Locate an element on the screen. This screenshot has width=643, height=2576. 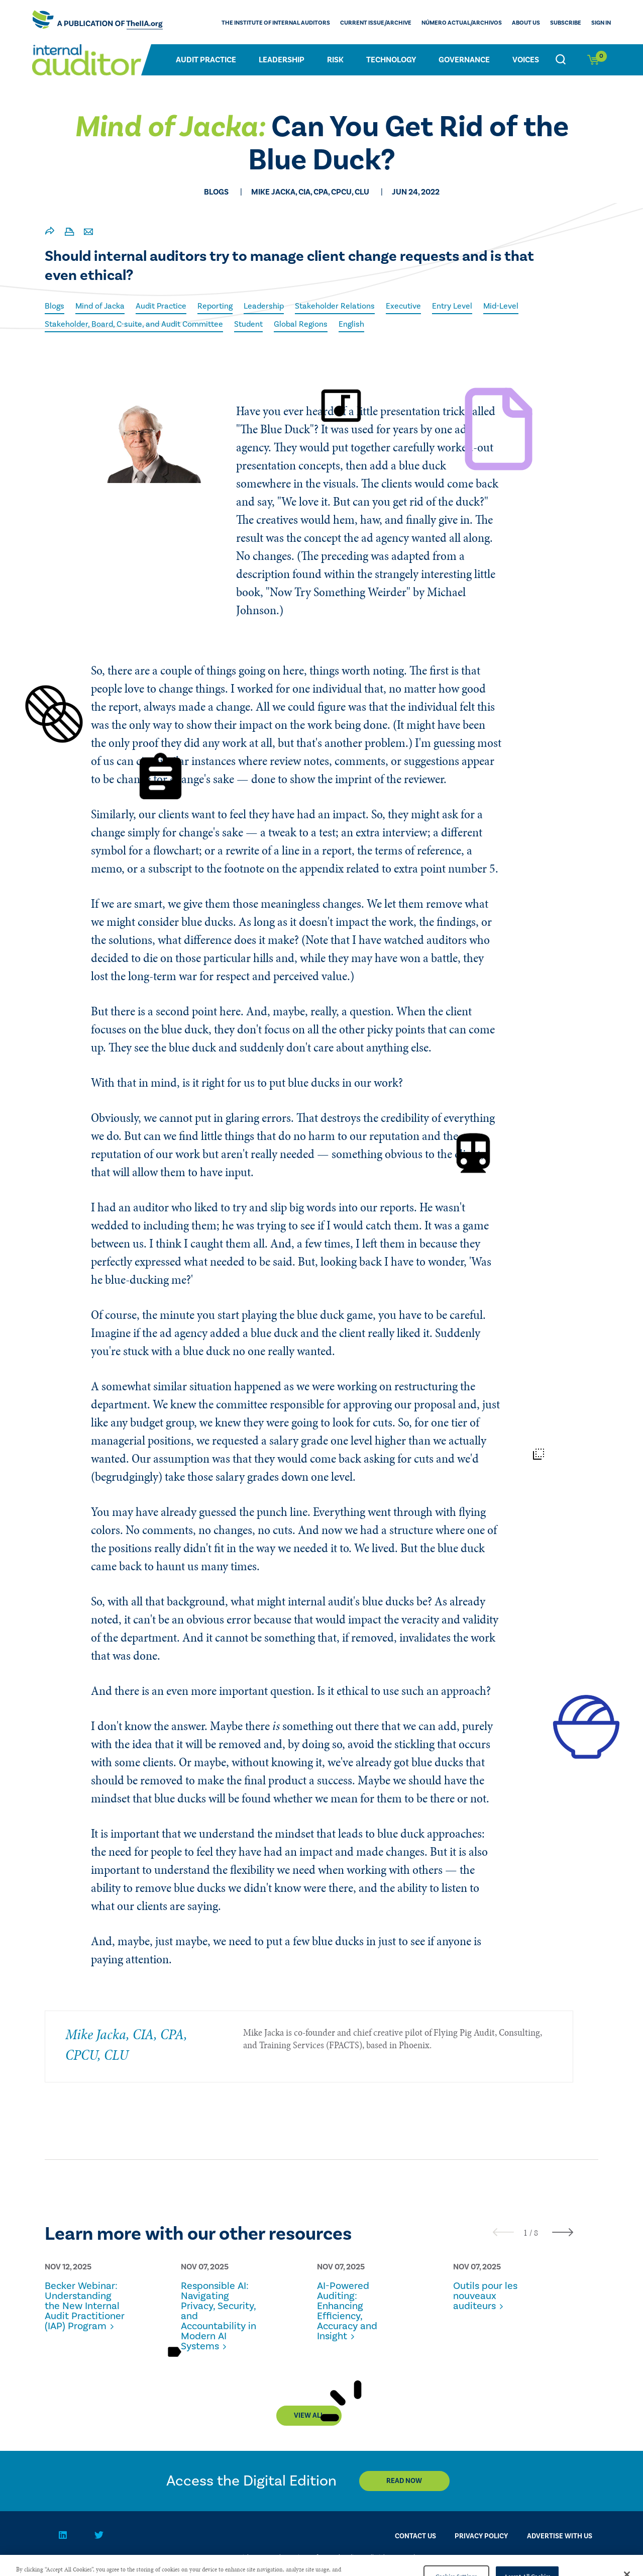
get subway or metro directions is located at coordinates (473, 1154).